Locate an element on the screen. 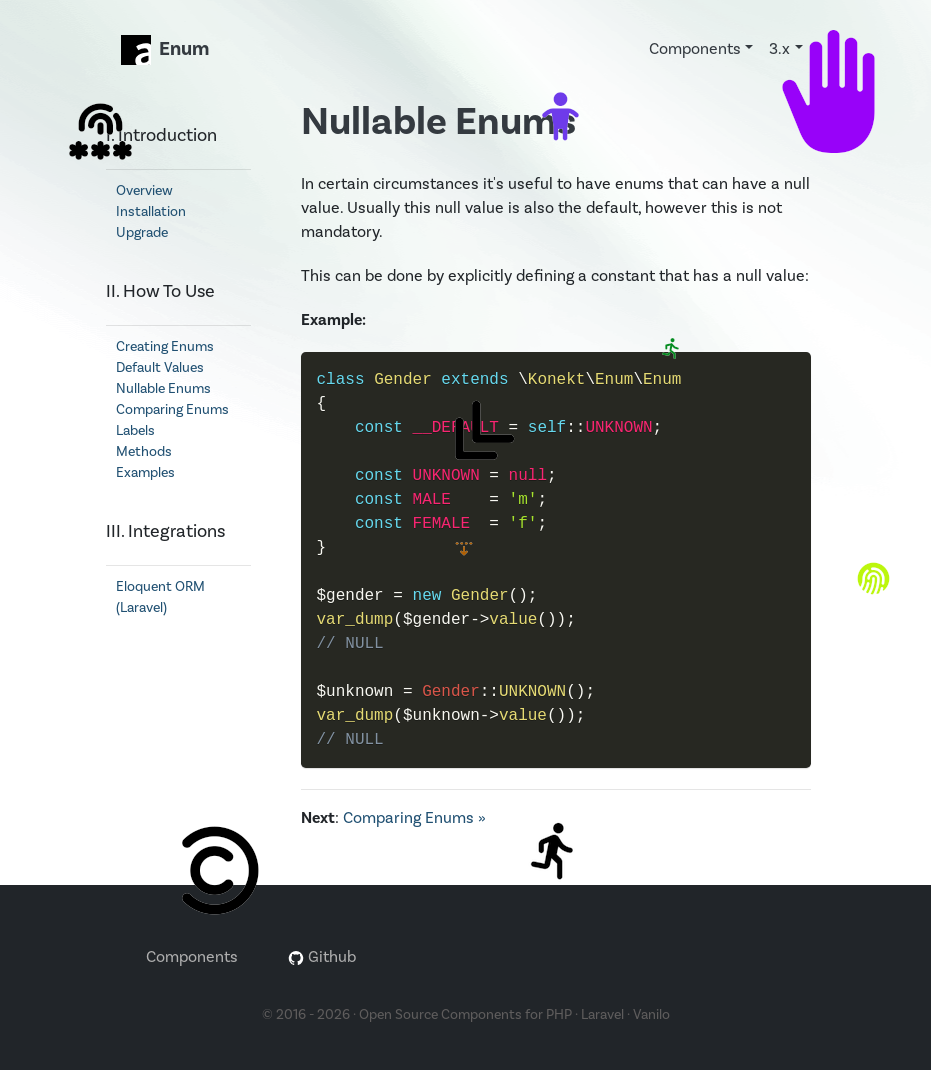  access walking or running directions is located at coordinates (554, 850).